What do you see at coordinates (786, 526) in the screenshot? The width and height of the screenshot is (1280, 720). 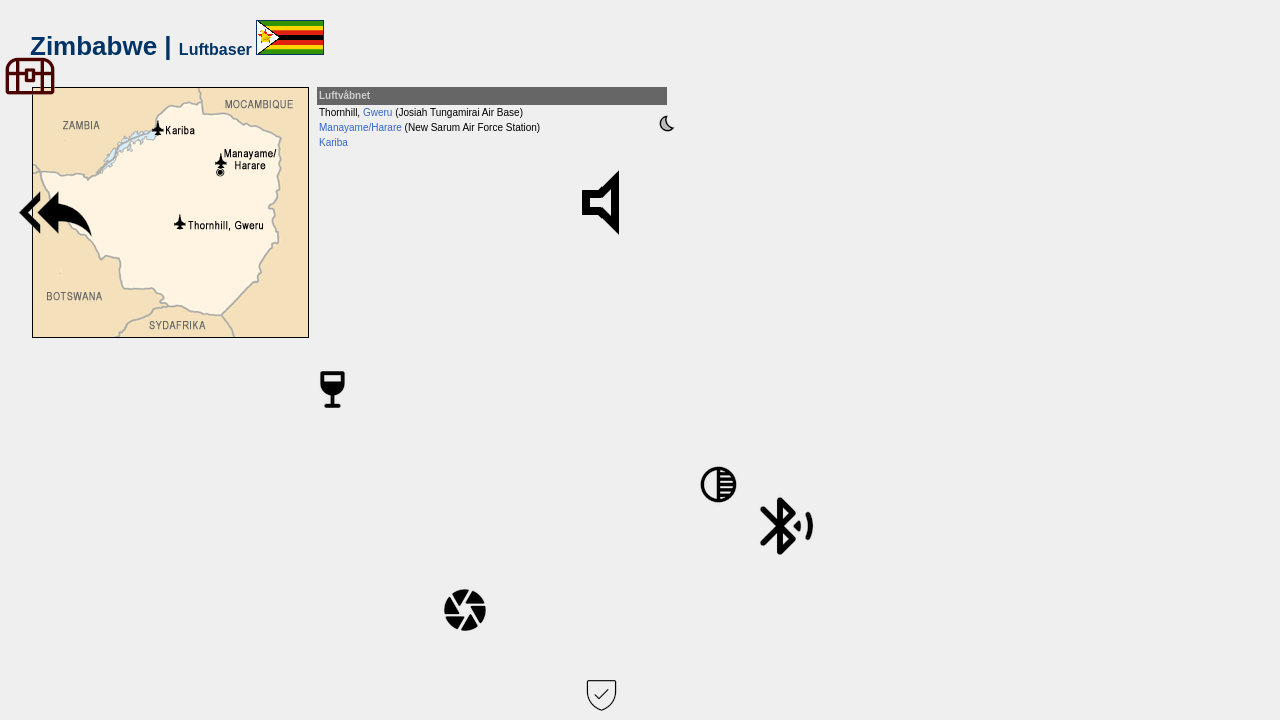 I see `searching for nearby bluetooth devices` at bounding box center [786, 526].